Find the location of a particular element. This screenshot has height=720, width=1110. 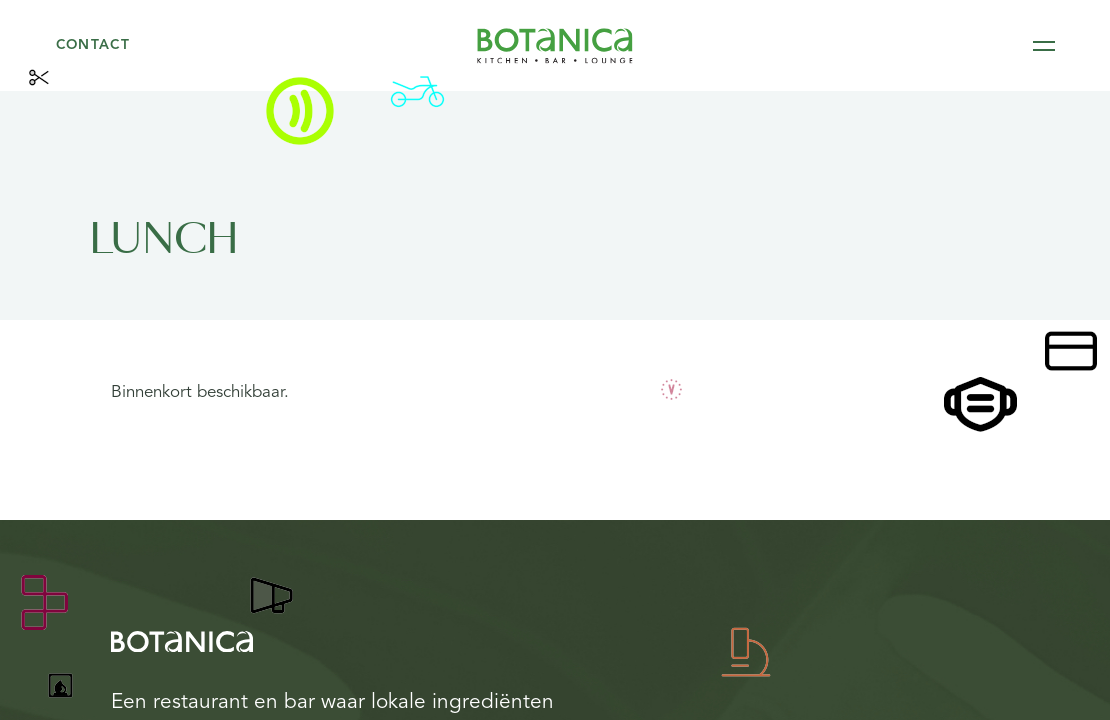

indicates mask required or health safety guidelines is located at coordinates (980, 405).